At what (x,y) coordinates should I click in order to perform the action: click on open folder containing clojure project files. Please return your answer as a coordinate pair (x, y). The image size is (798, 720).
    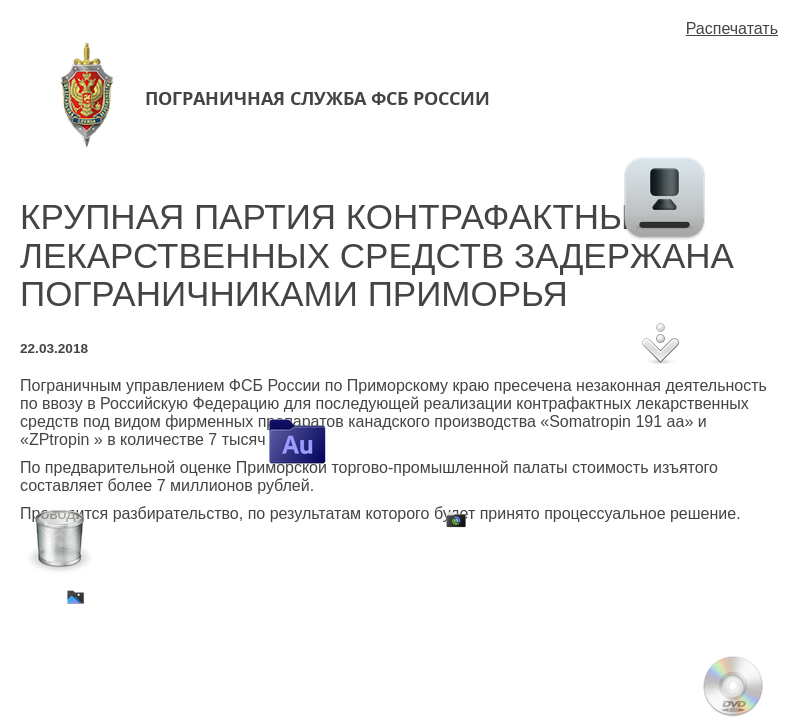
    Looking at the image, I should click on (456, 520).